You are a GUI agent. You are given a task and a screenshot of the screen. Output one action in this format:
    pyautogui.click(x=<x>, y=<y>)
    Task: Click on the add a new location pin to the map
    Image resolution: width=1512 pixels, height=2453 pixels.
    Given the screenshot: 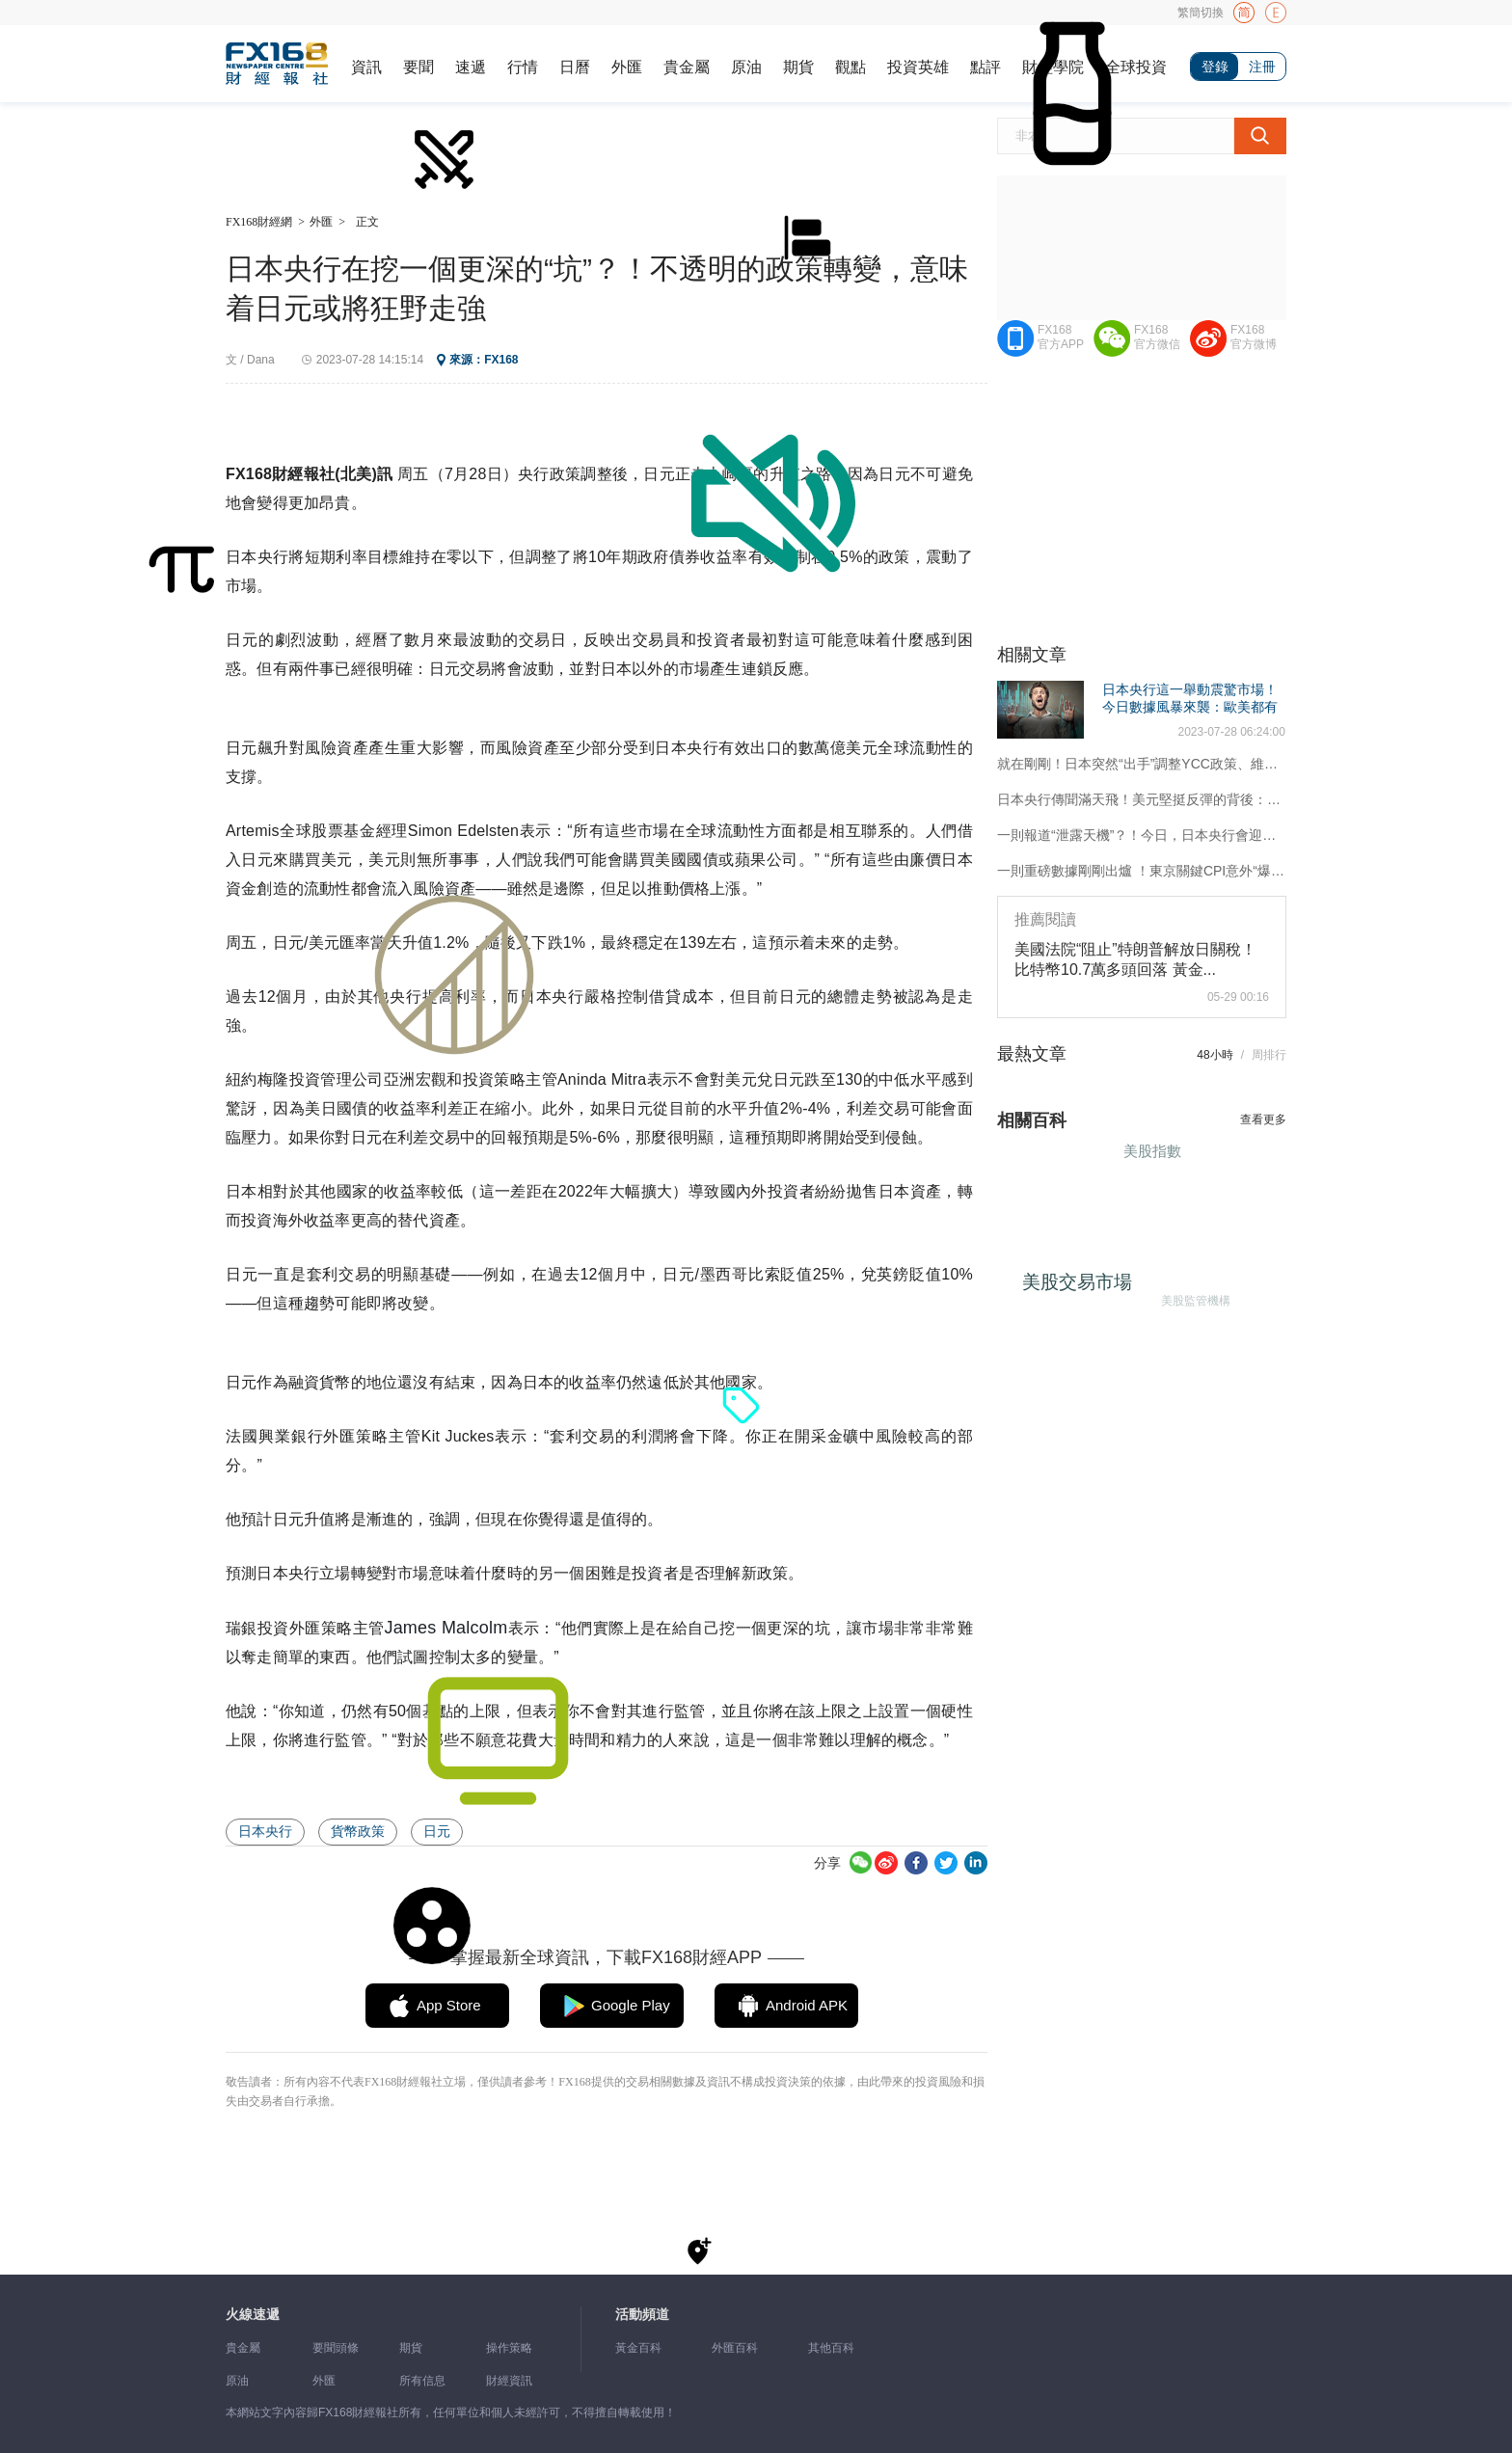 What is the action you would take?
    pyautogui.click(x=697, y=2251)
    